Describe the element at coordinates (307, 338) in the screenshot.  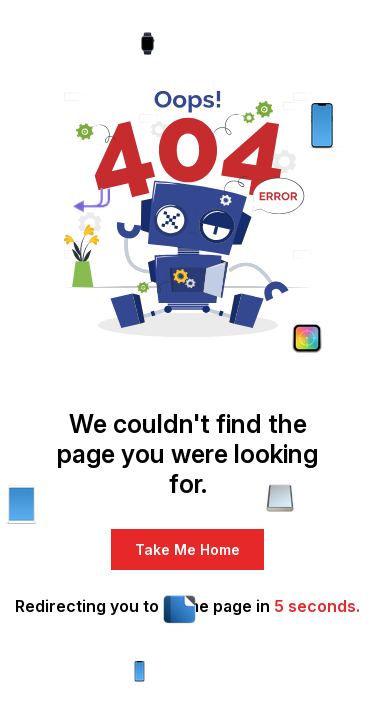
I see `calibrate display color and settings` at that location.